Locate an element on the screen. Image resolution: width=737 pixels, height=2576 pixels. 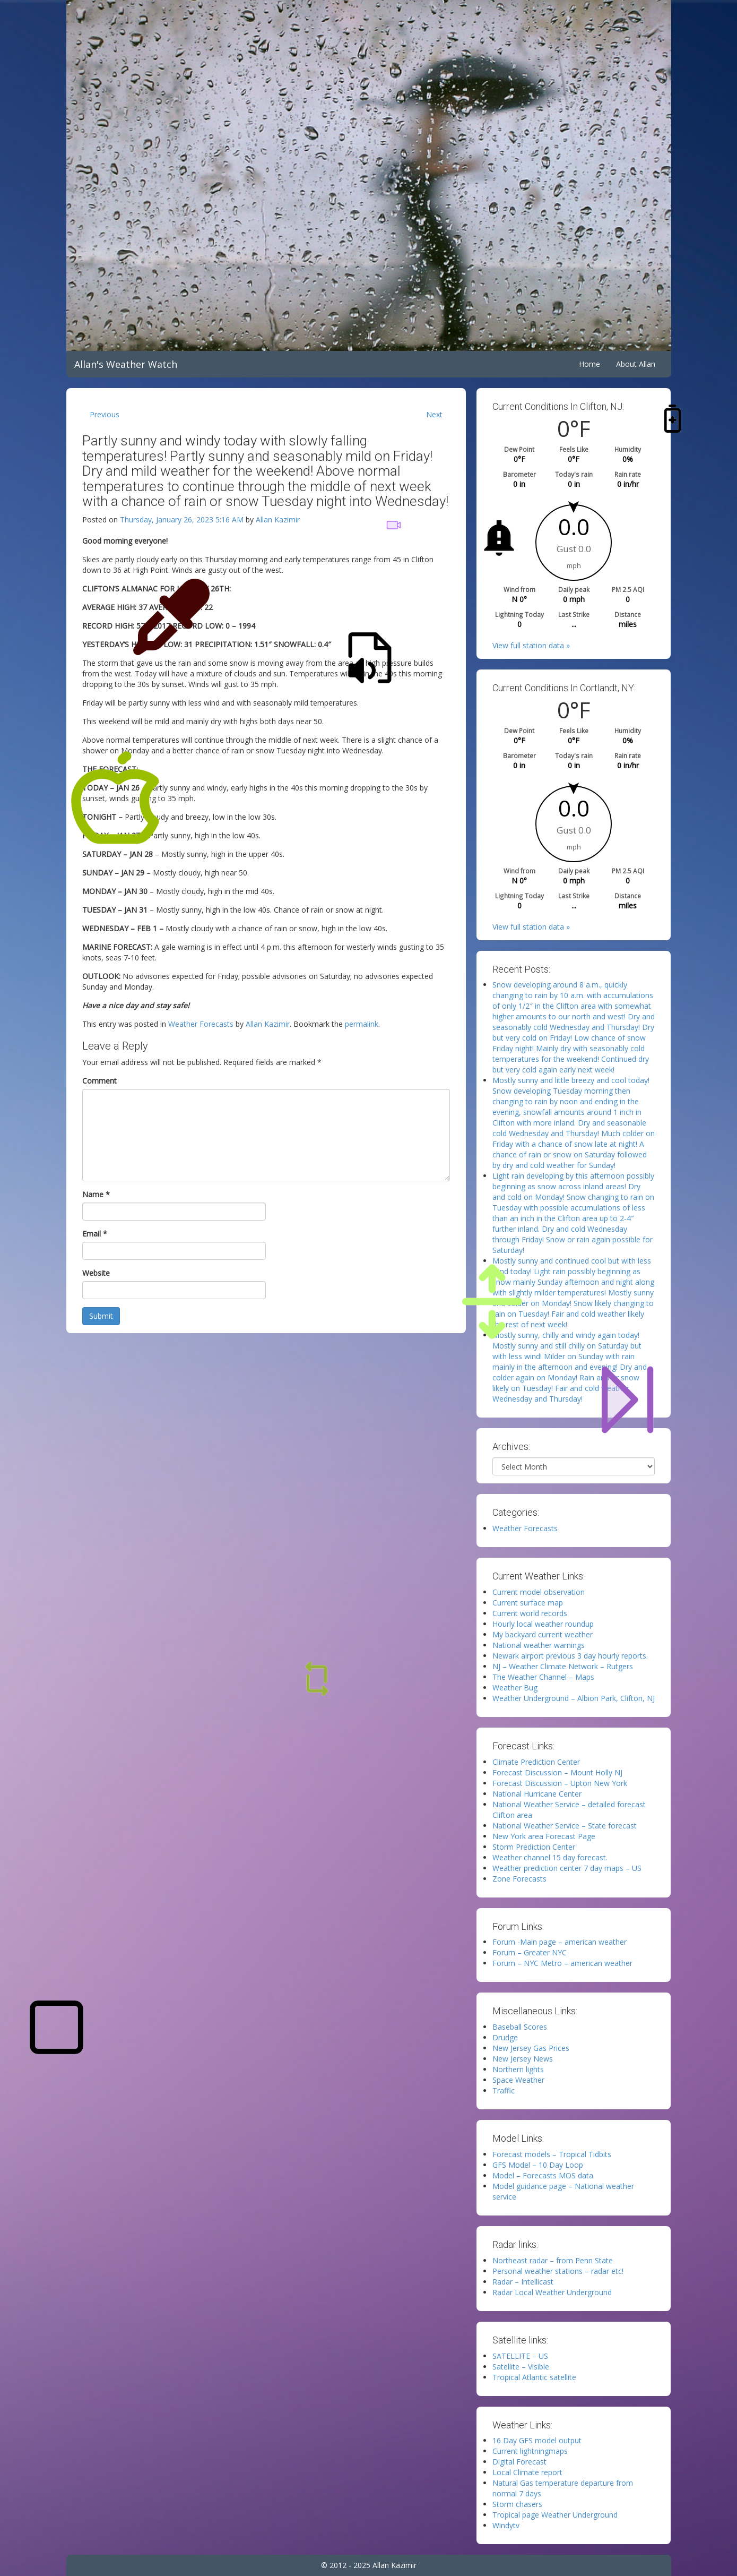
skip to the next item or track is located at coordinates (629, 1399).